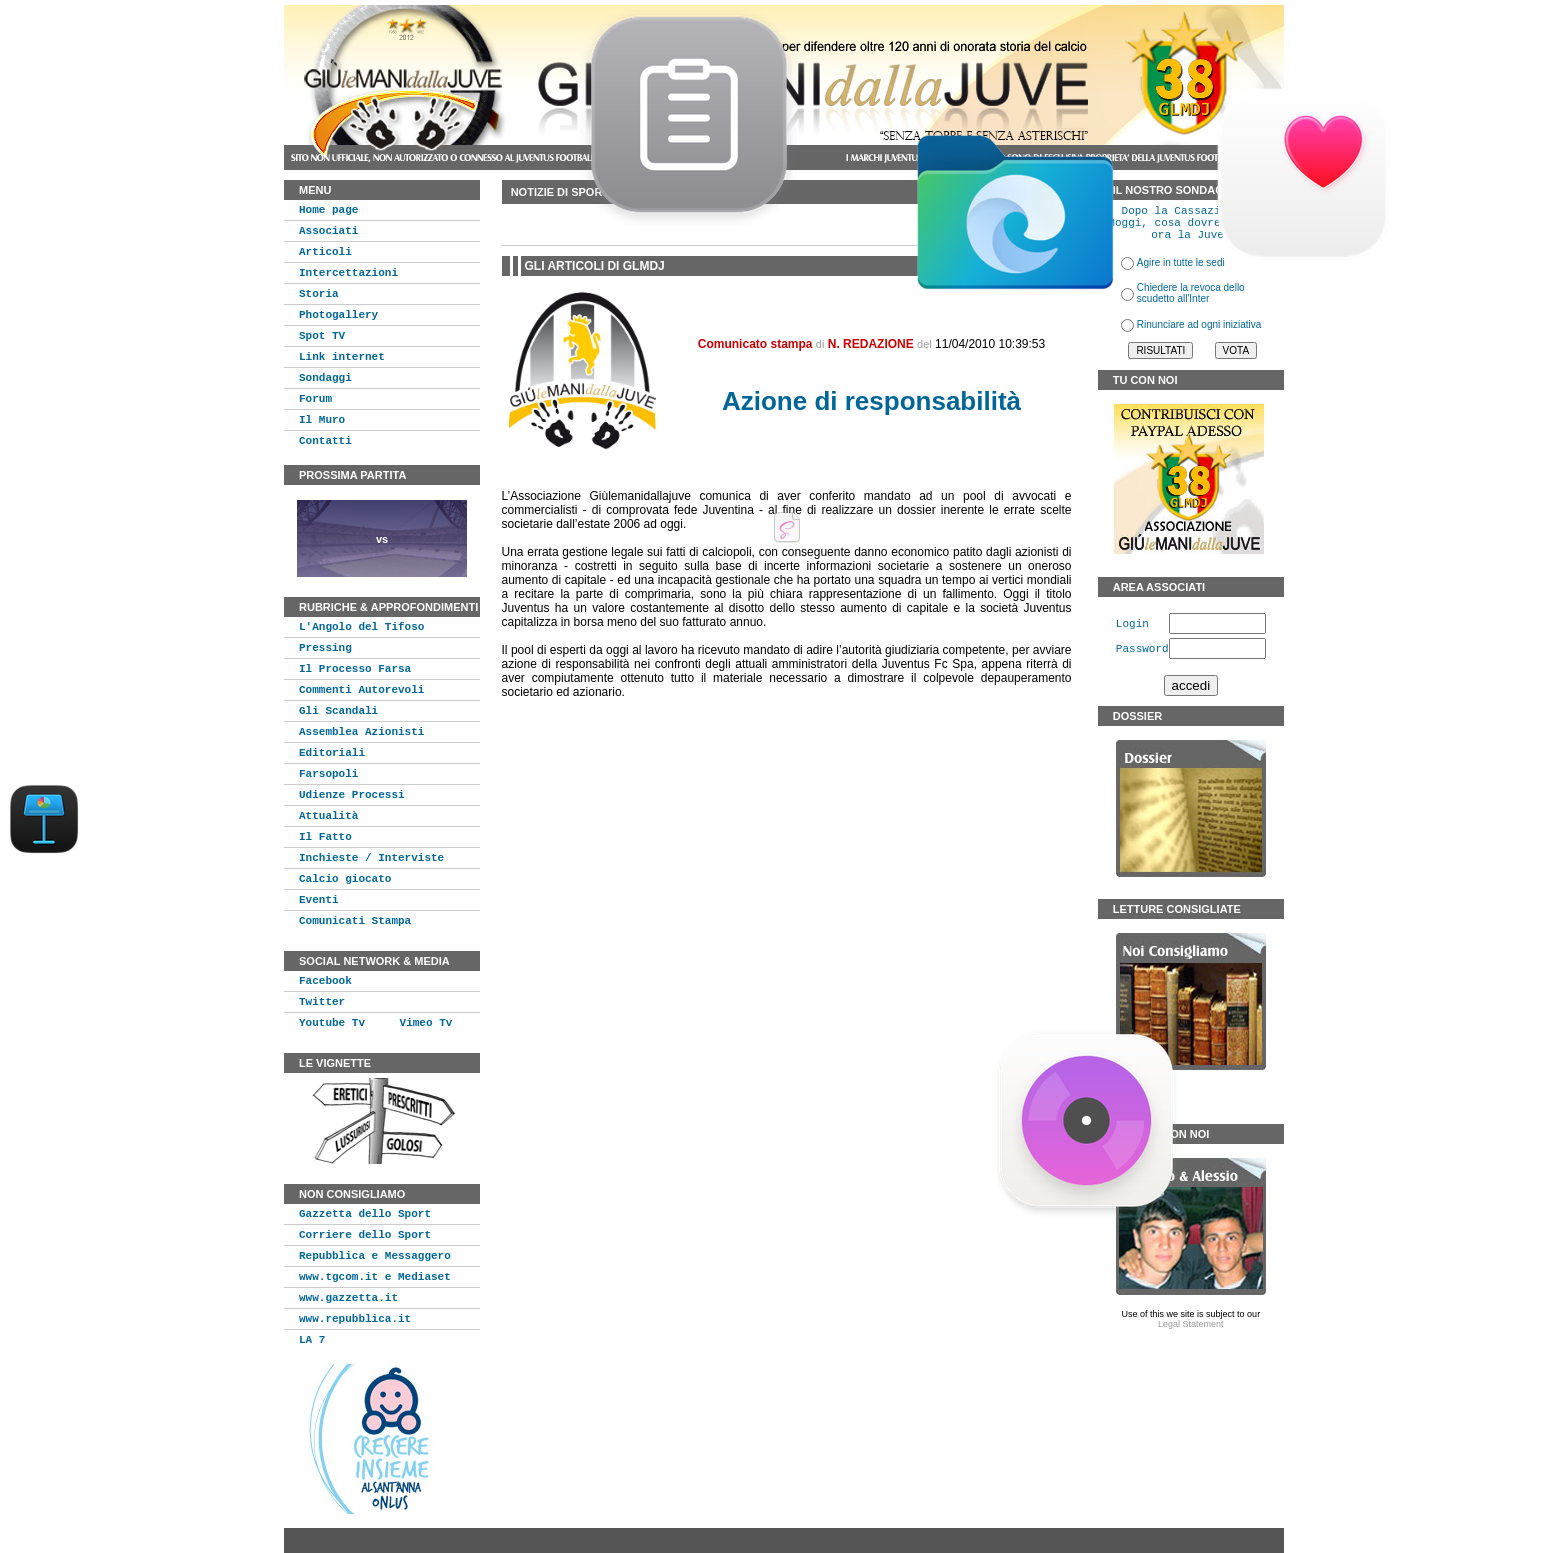 The height and width of the screenshot is (1553, 1568). I want to click on open the Health app to view fitness and wellness data, so click(1303, 174).